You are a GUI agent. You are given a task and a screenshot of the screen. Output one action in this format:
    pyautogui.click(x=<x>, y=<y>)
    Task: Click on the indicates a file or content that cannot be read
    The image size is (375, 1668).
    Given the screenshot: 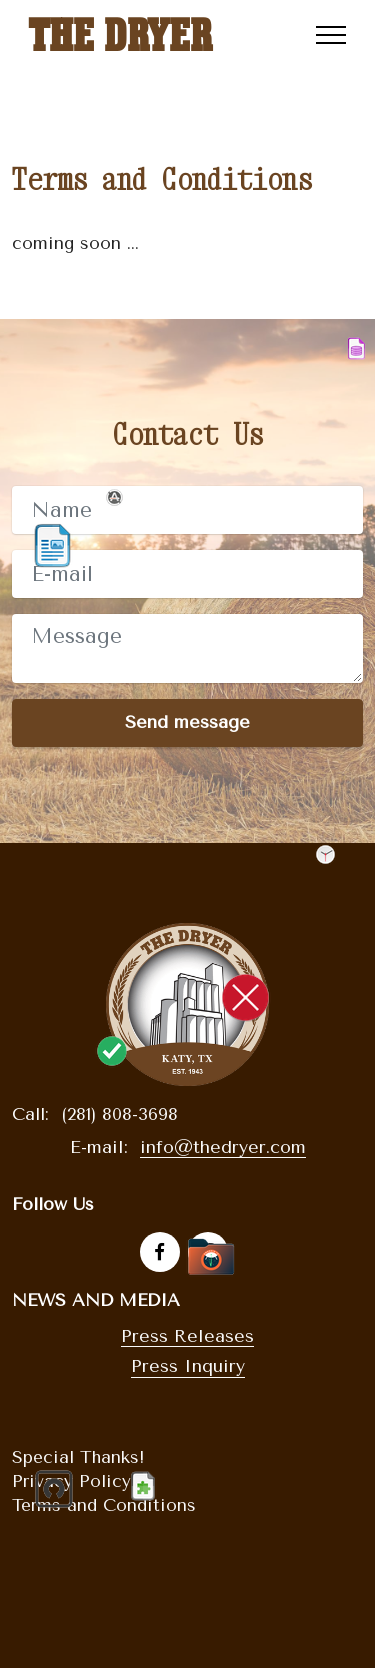 What is the action you would take?
    pyautogui.click(x=245, y=997)
    